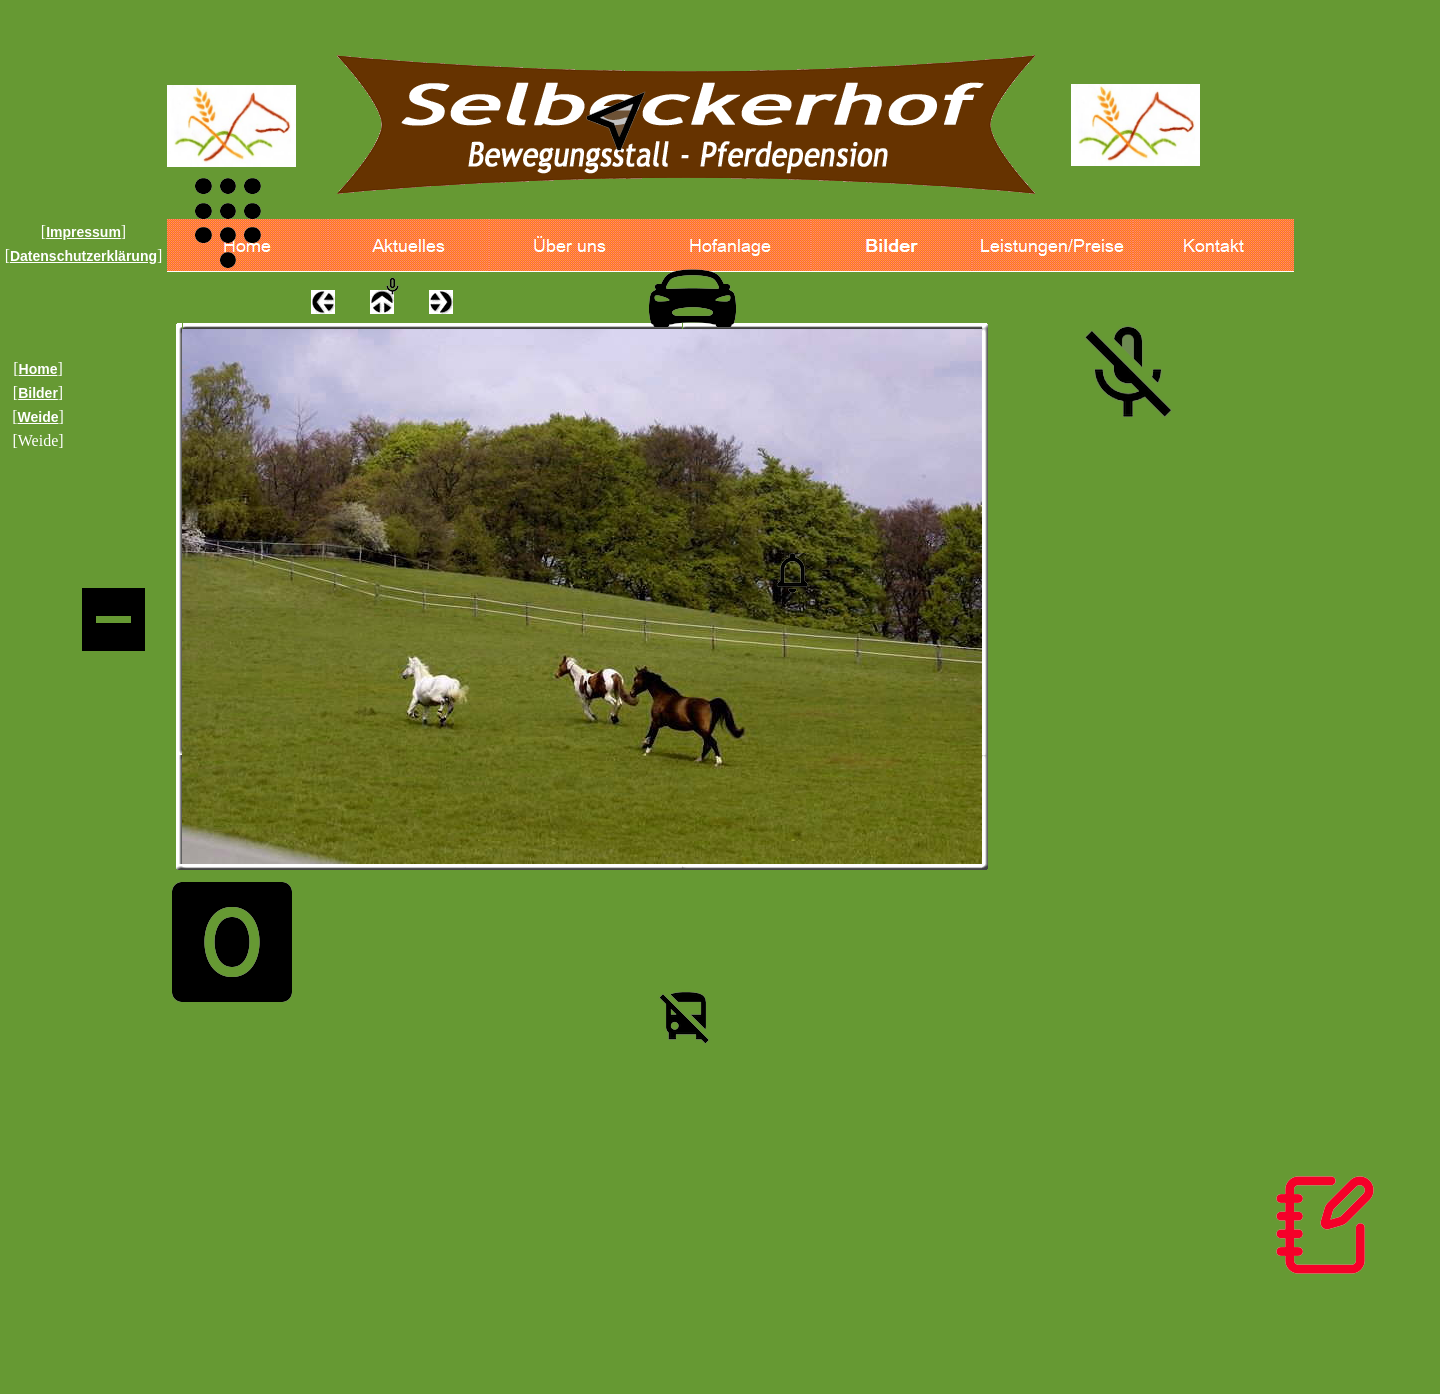 The width and height of the screenshot is (1440, 1394). What do you see at coordinates (792, 572) in the screenshot?
I see `view notifications` at bounding box center [792, 572].